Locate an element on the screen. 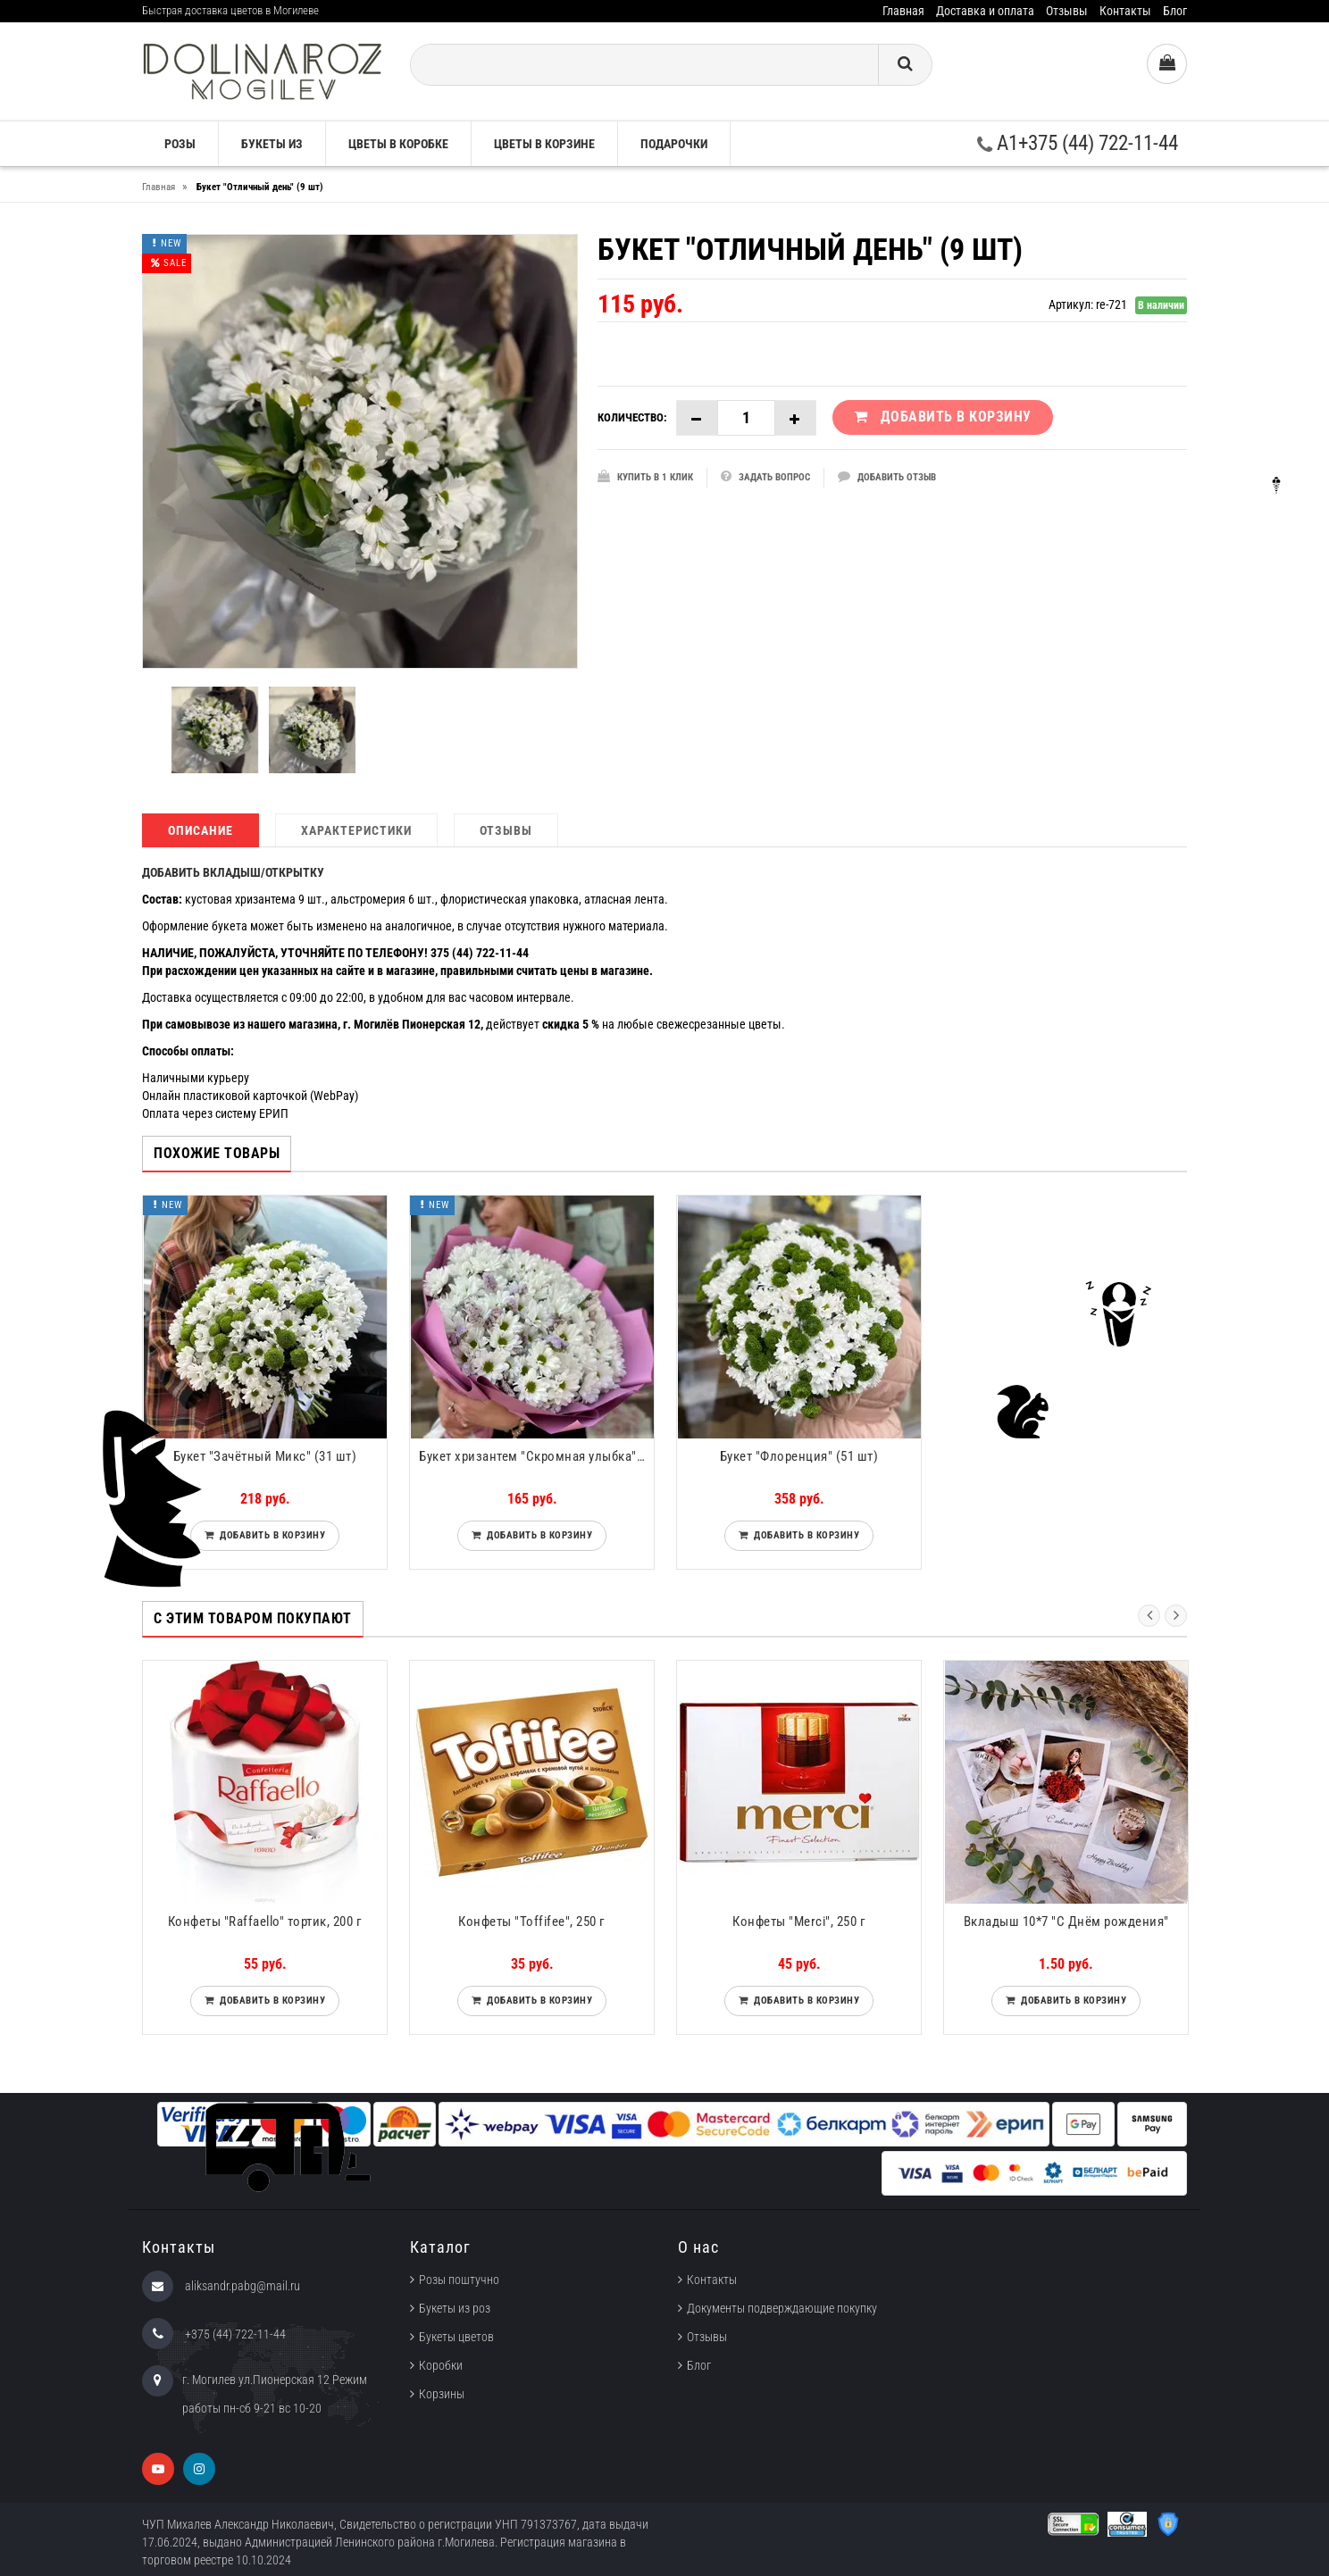  indicates sleep mode or rest state is located at coordinates (1119, 1314).